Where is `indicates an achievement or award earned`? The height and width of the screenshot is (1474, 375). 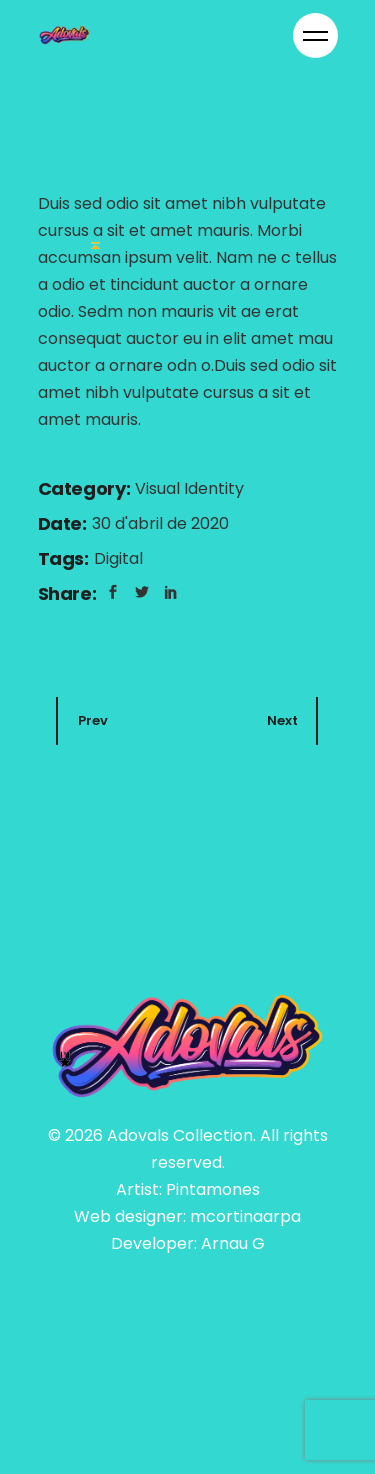
indicates an achievement or award earned is located at coordinates (65, 1059).